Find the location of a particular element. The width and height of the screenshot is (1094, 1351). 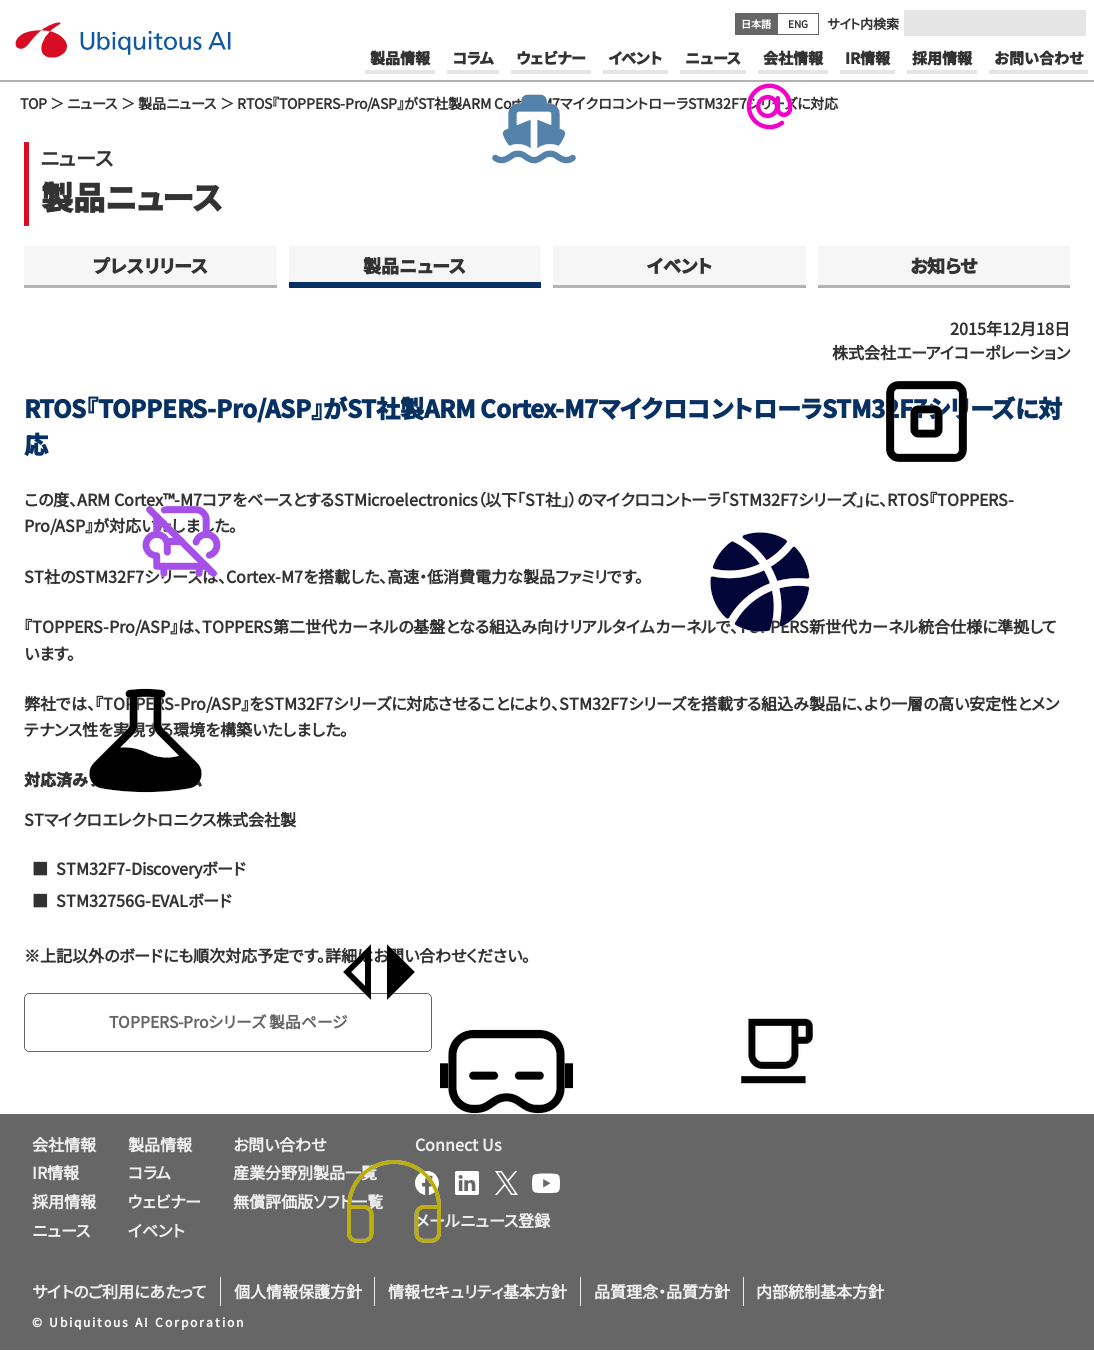

access experimental or beta features is located at coordinates (145, 740).